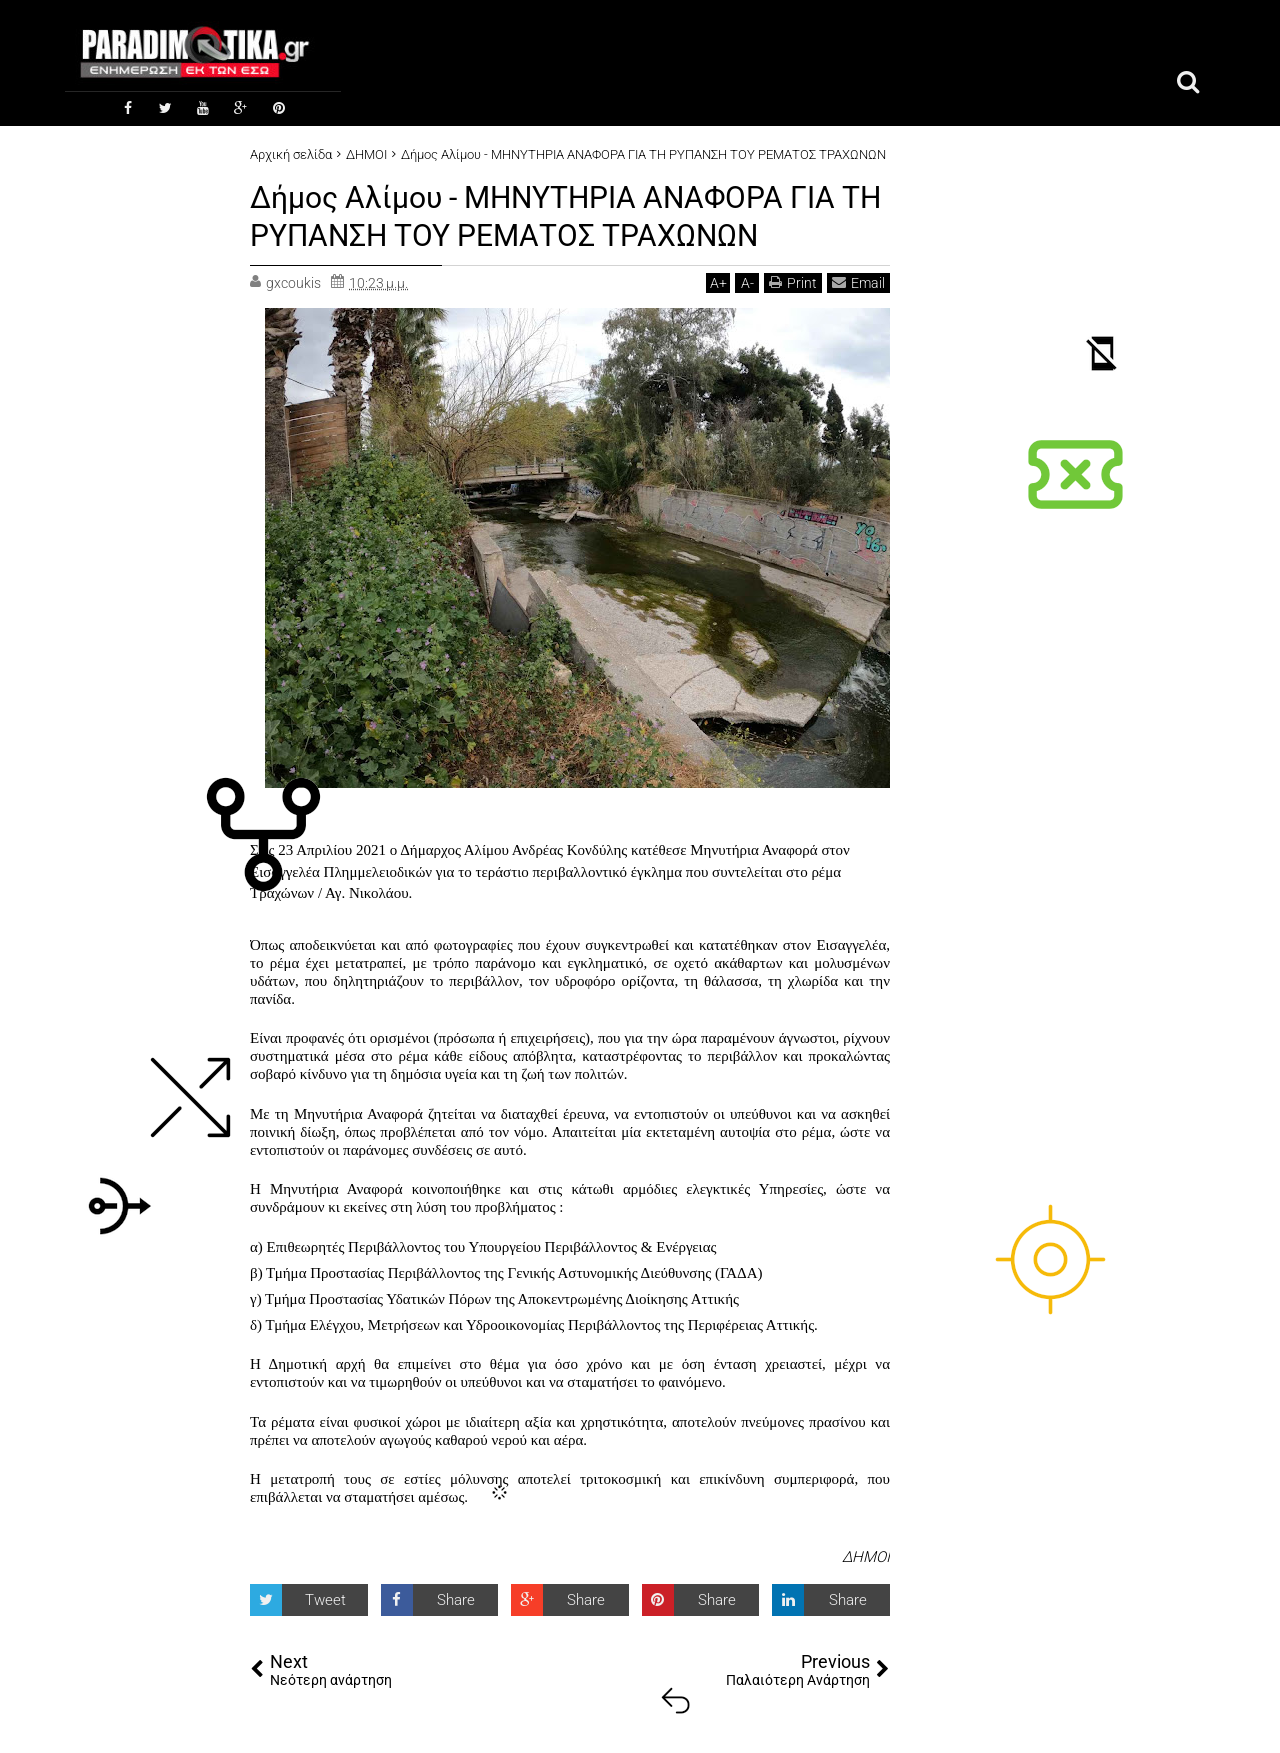 Image resolution: width=1280 pixels, height=1753 pixels. What do you see at coordinates (1075, 474) in the screenshot?
I see `cancel or remove a ticket` at bounding box center [1075, 474].